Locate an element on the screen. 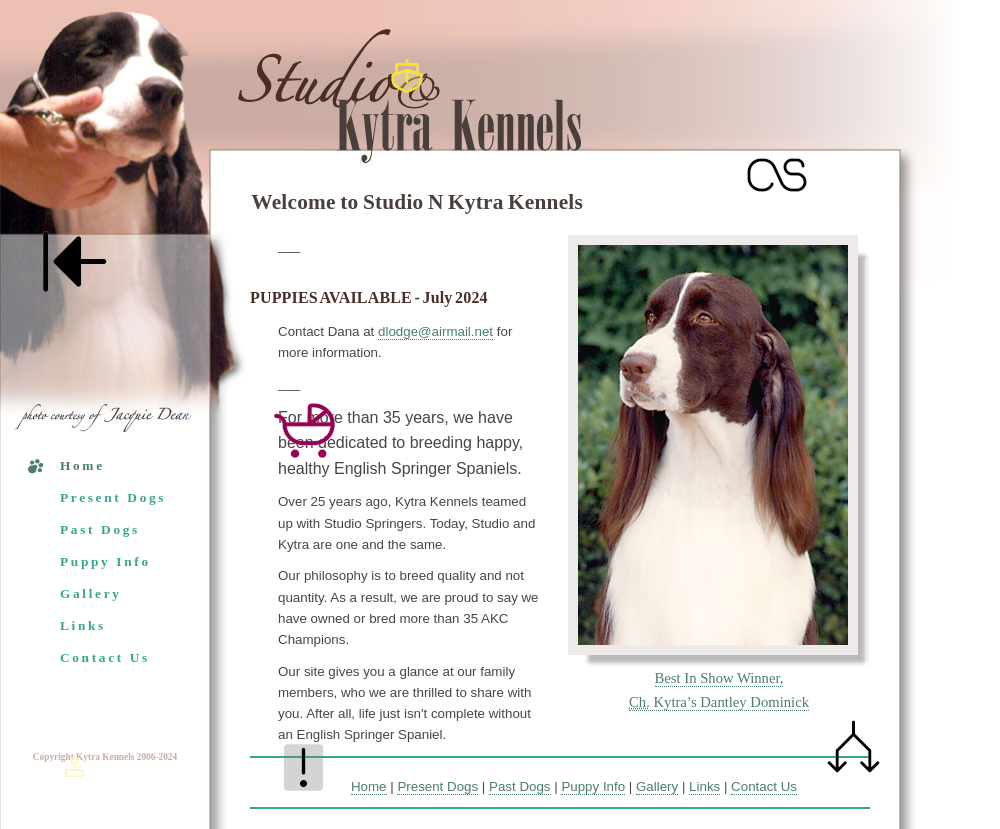 This screenshot has width=1000, height=829. indicates an alert or warning that requires attention is located at coordinates (303, 767).